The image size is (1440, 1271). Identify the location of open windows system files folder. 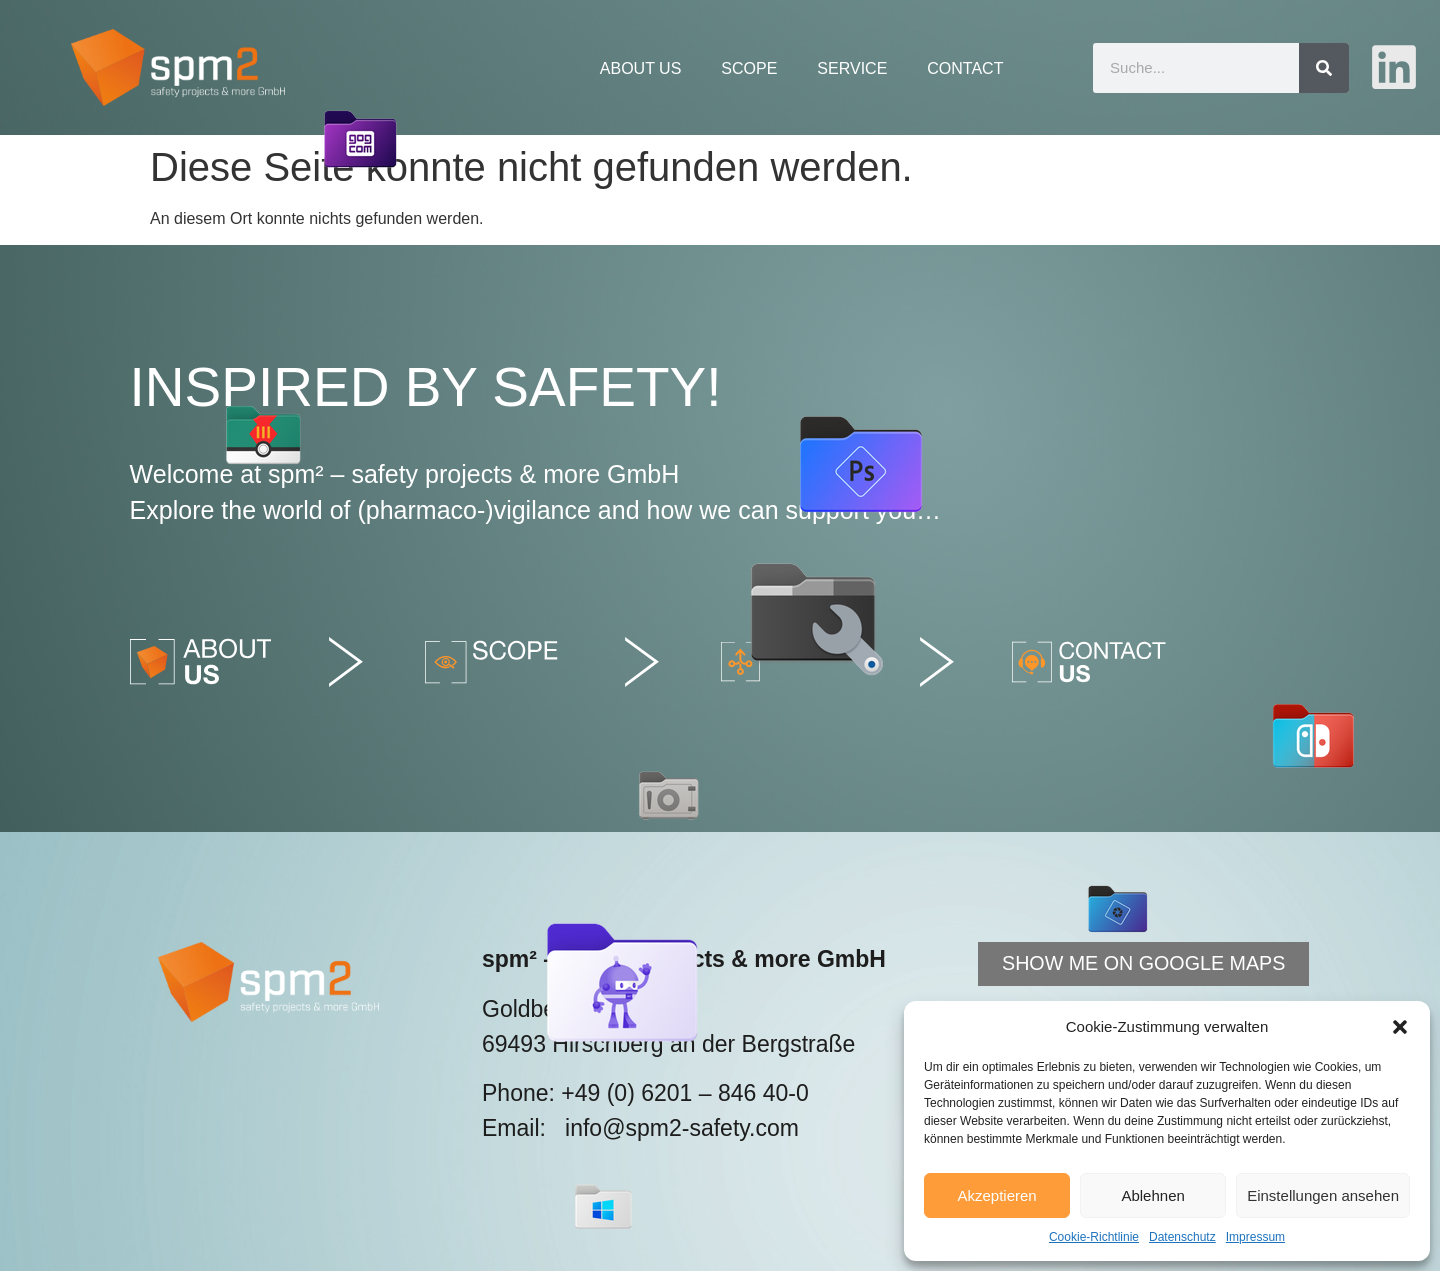
(603, 1208).